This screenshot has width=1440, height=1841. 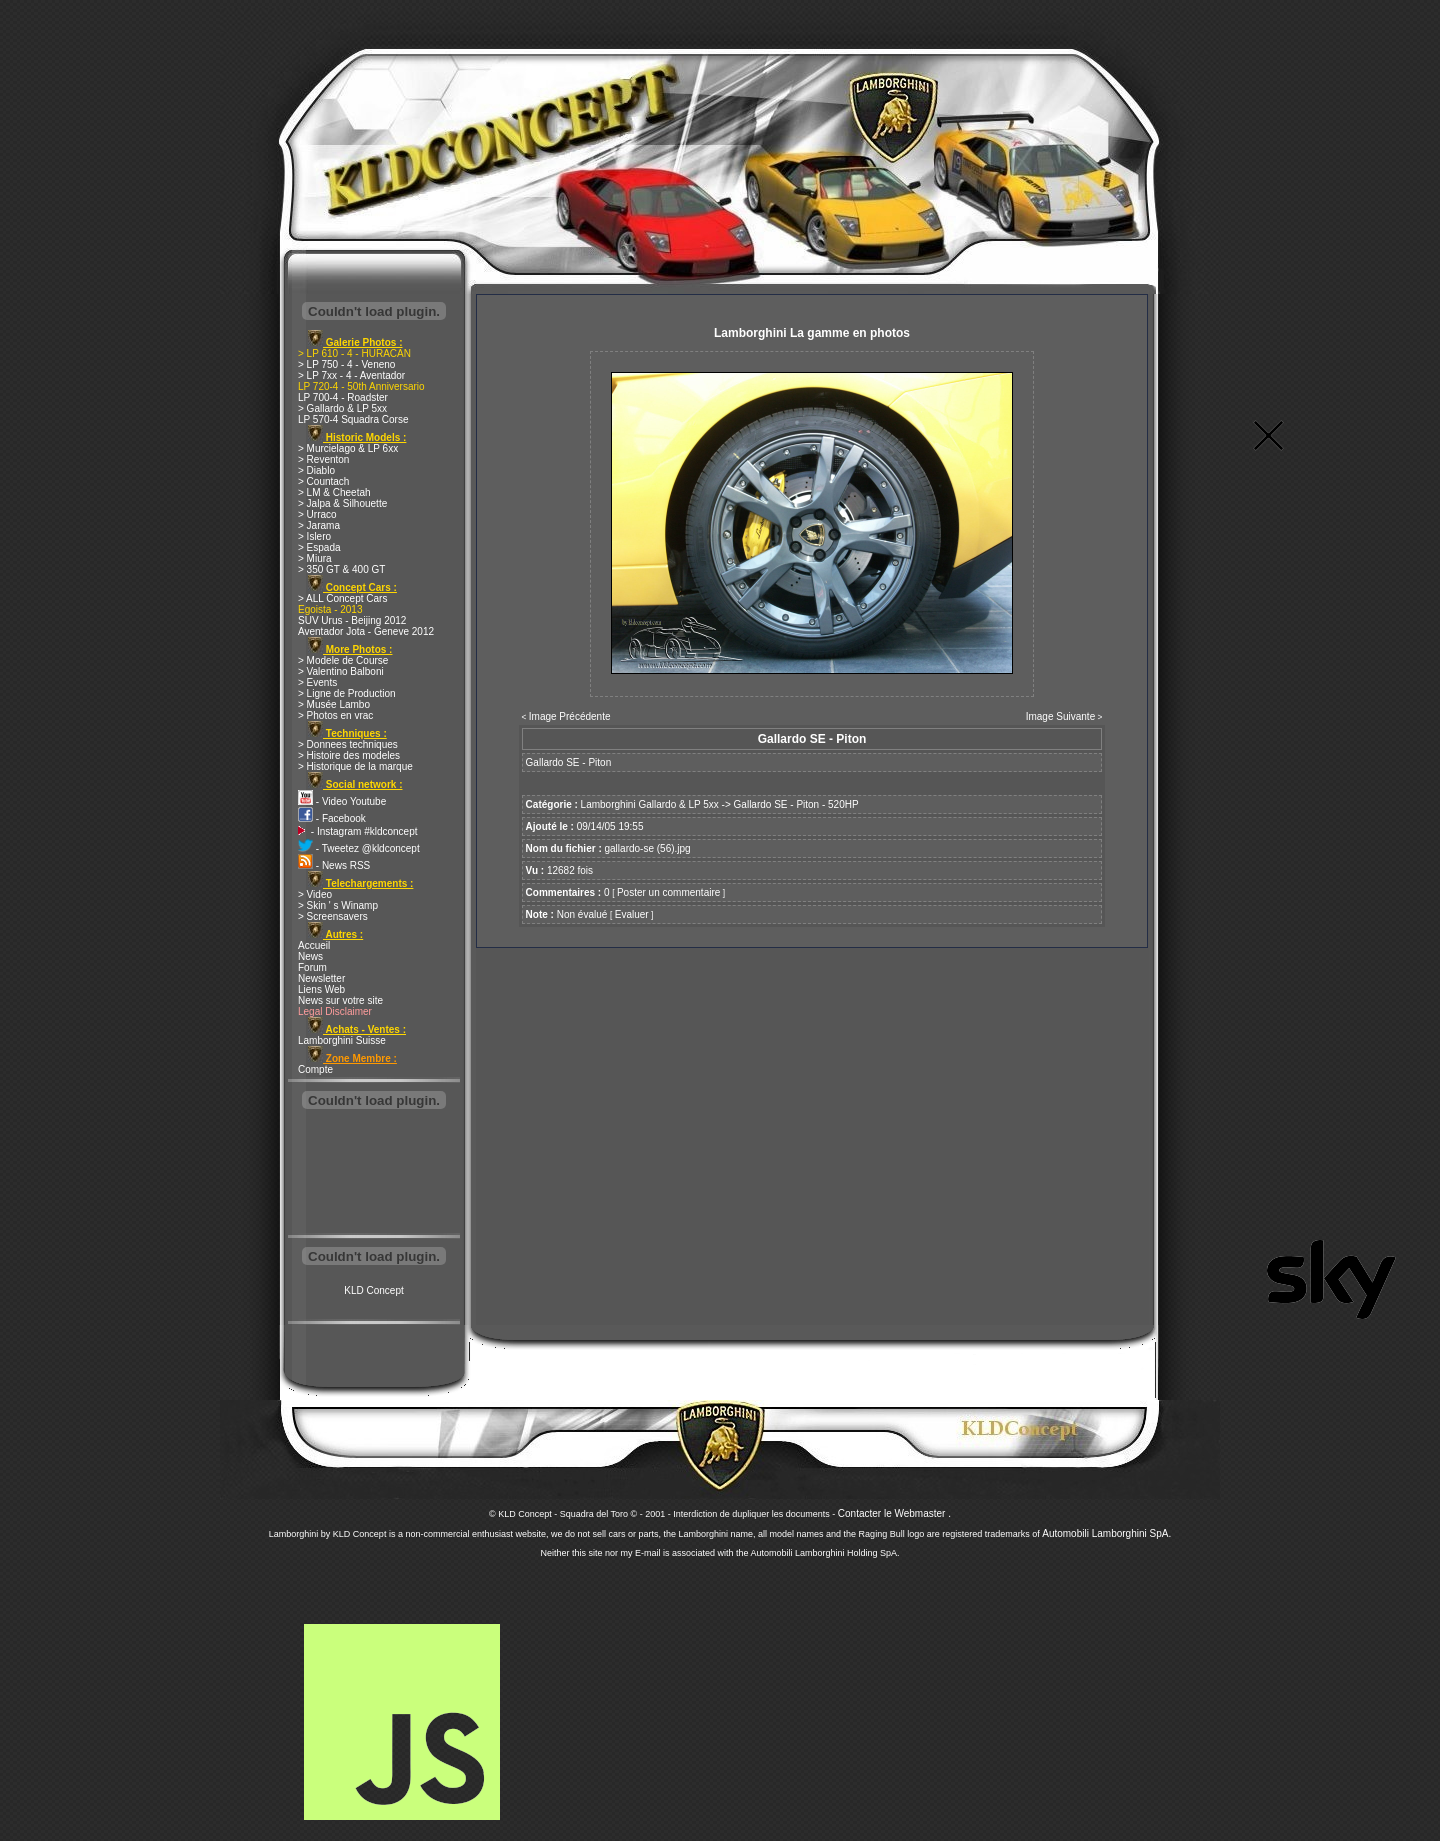 I want to click on JavaScript programming language logo, so click(x=402, y=1722).